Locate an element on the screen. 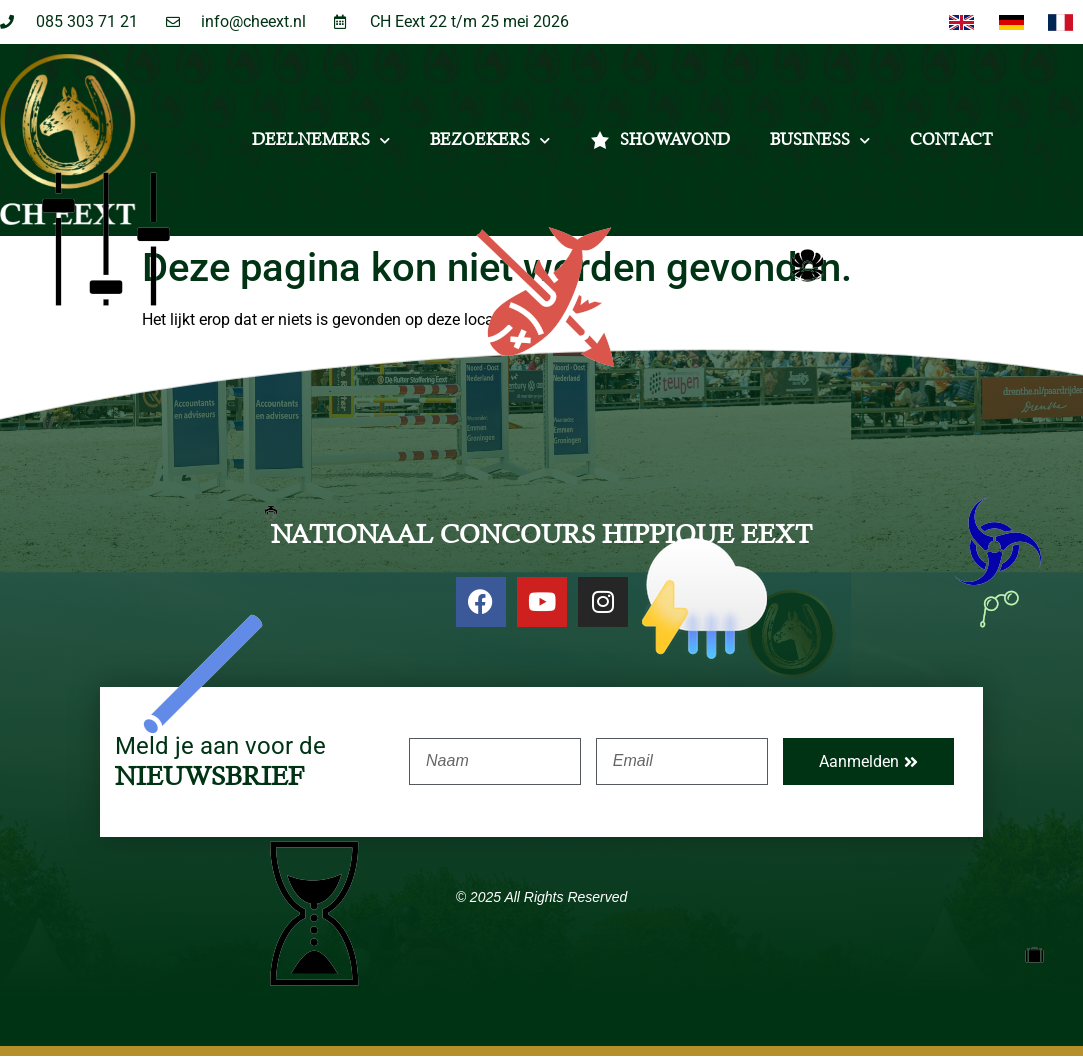 The width and height of the screenshot is (1083, 1062). access travel or trip planning features is located at coordinates (1034, 955).